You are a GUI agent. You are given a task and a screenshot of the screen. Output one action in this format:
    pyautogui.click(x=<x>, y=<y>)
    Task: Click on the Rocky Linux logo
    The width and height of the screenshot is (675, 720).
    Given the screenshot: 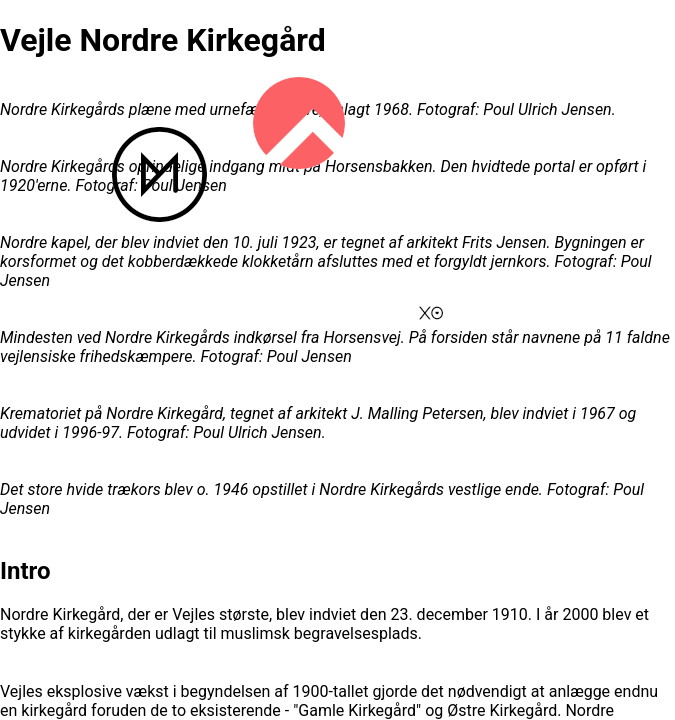 What is the action you would take?
    pyautogui.click(x=299, y=123)
    